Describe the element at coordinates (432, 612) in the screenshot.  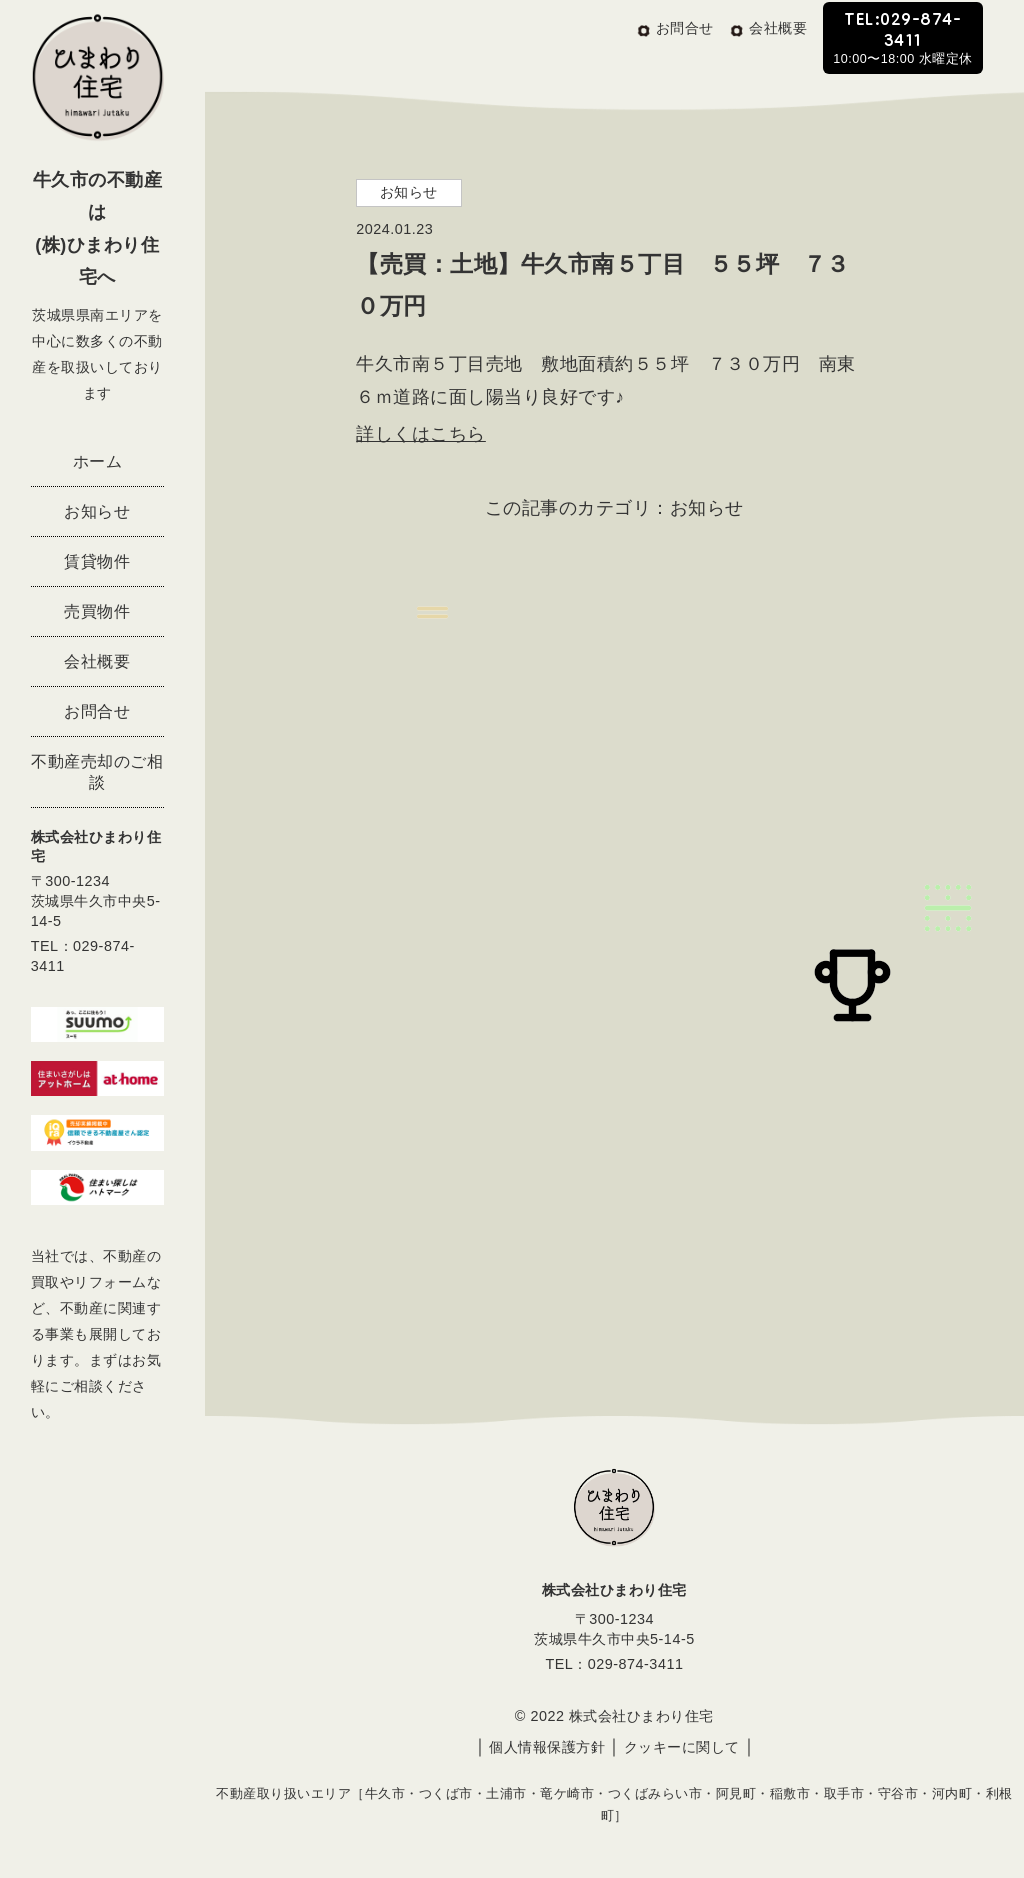
I see `indicates equality or balance between values` at that location.